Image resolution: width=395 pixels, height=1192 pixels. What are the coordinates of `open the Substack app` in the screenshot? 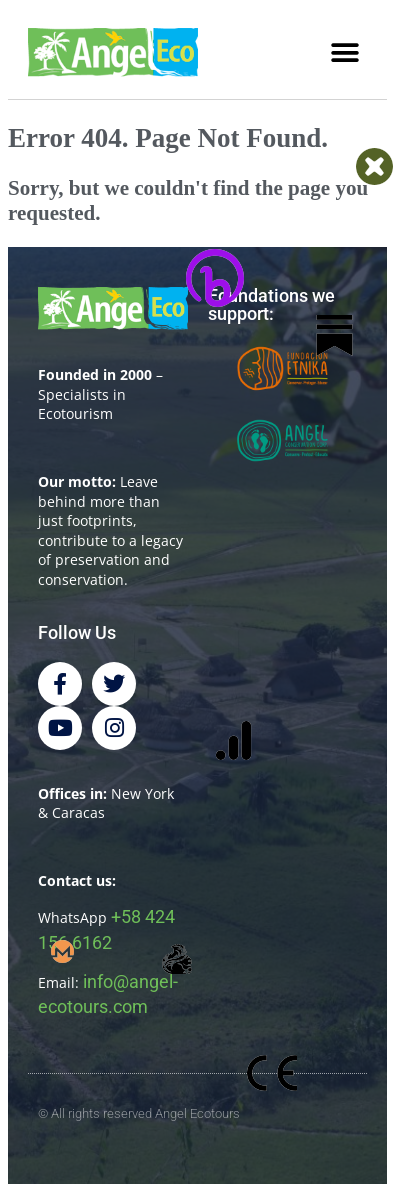 It's located at (334, 335).